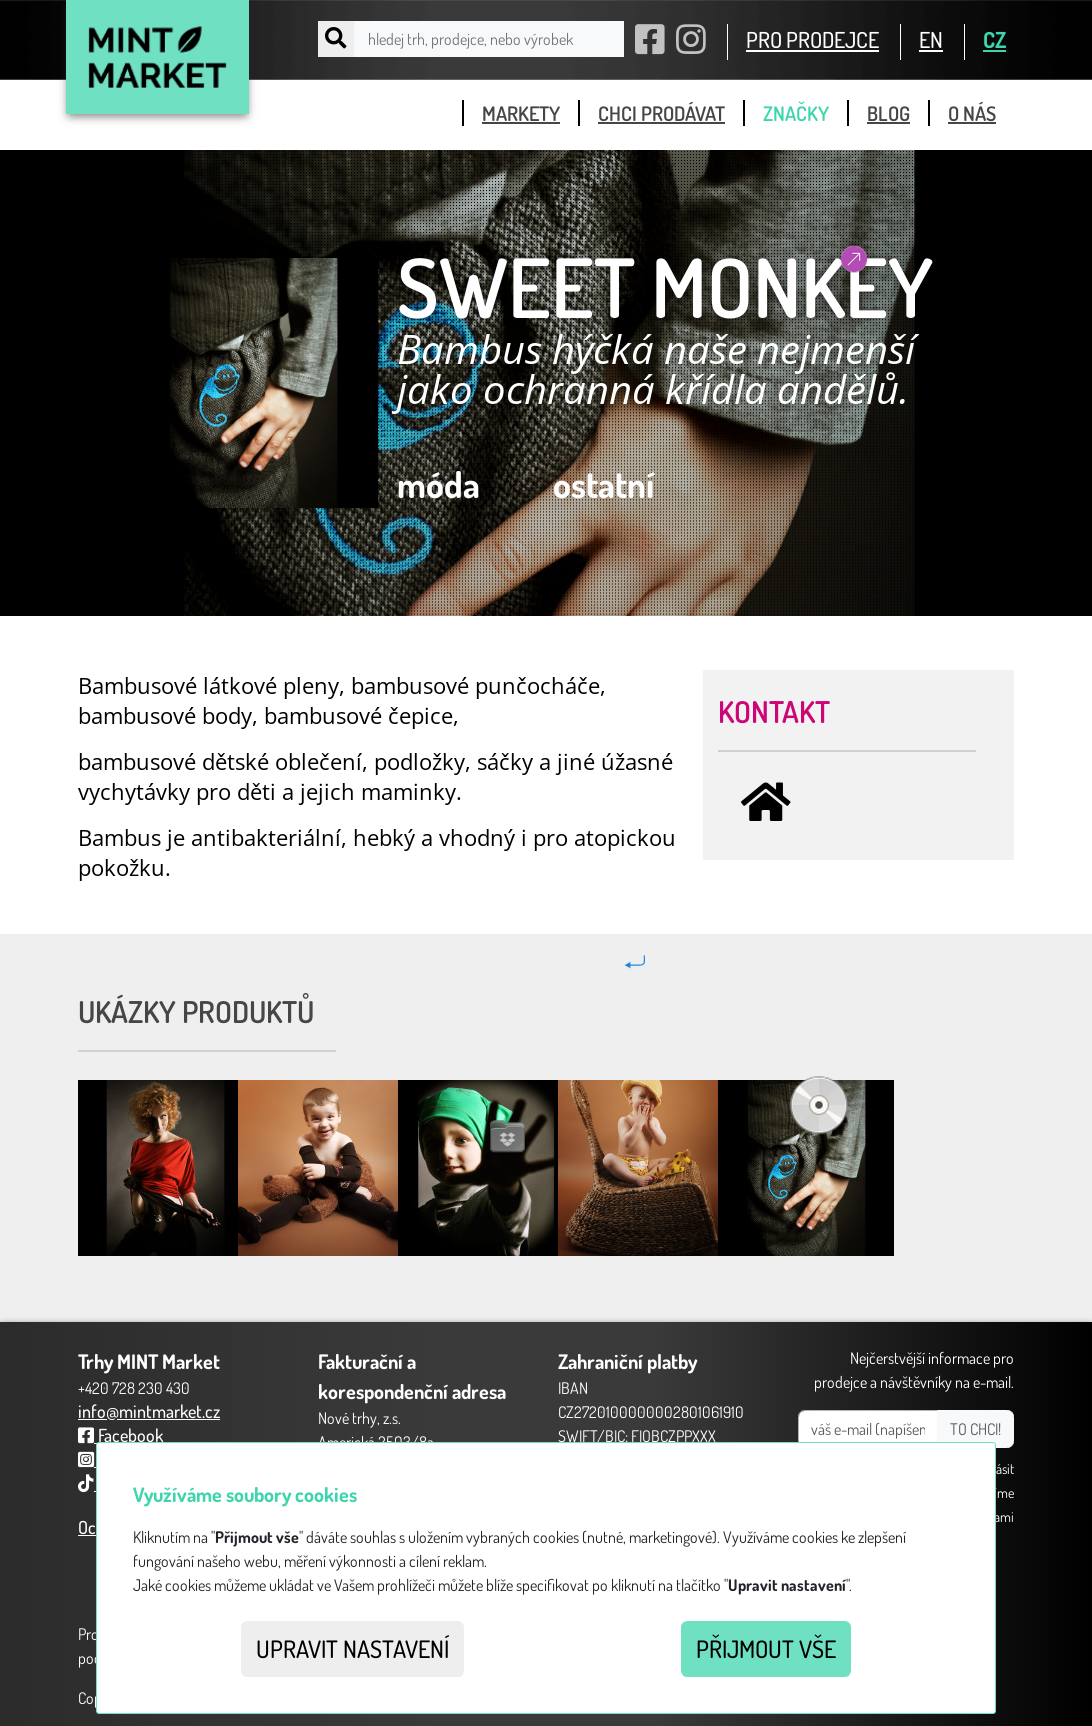 Image resolution: width=1092 pixels, height=1726 pixels. I want to click on open your dropbox folder, so click(507, 1135).